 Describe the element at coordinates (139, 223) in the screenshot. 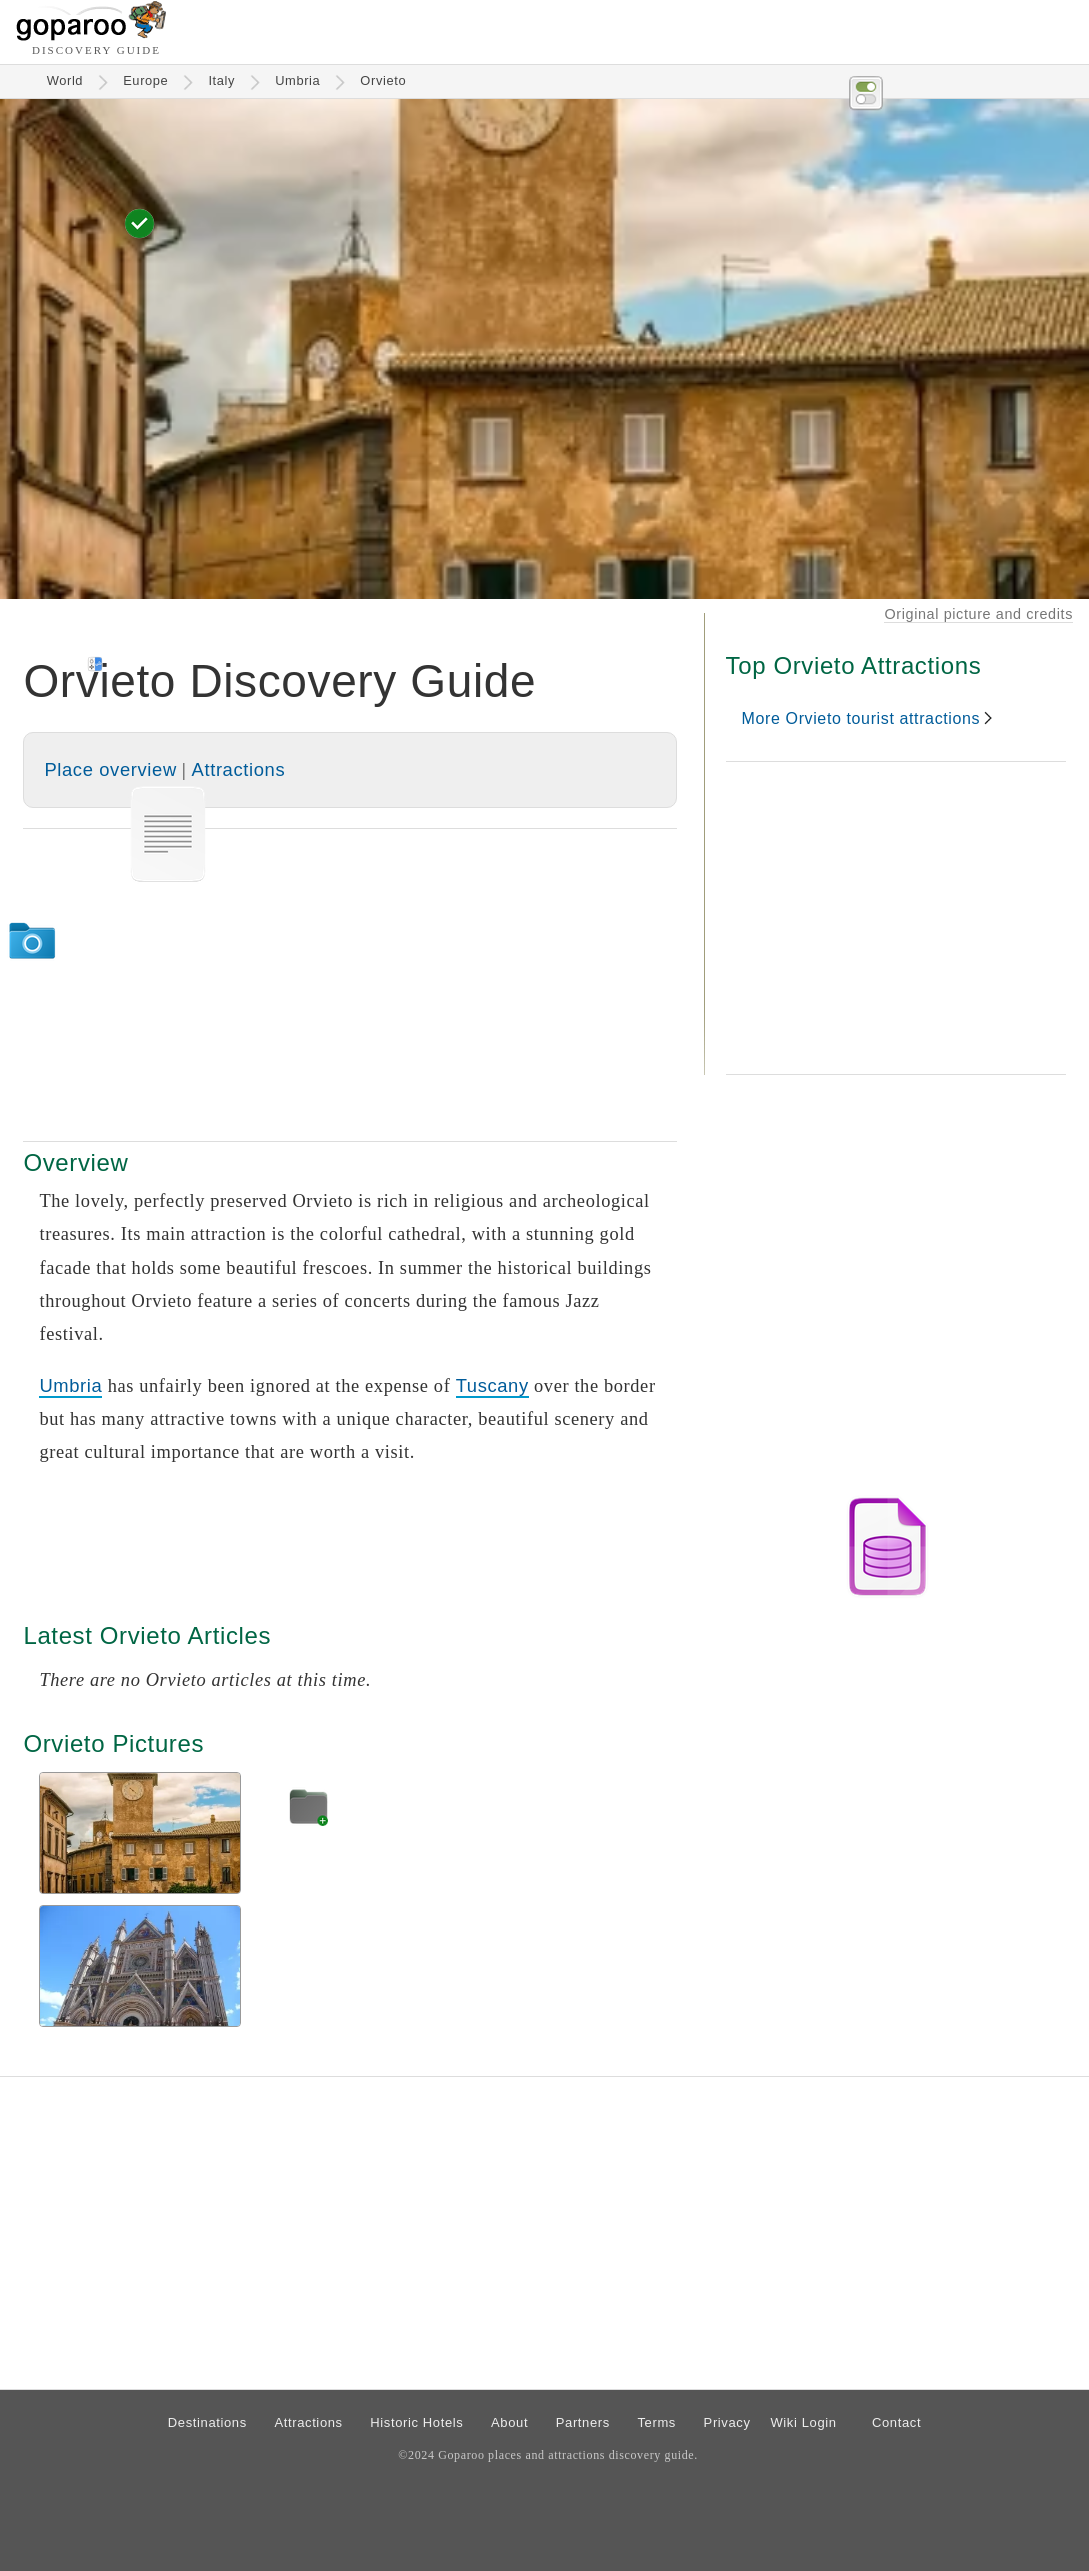

I see `confirm or accept a calculation` at that location.